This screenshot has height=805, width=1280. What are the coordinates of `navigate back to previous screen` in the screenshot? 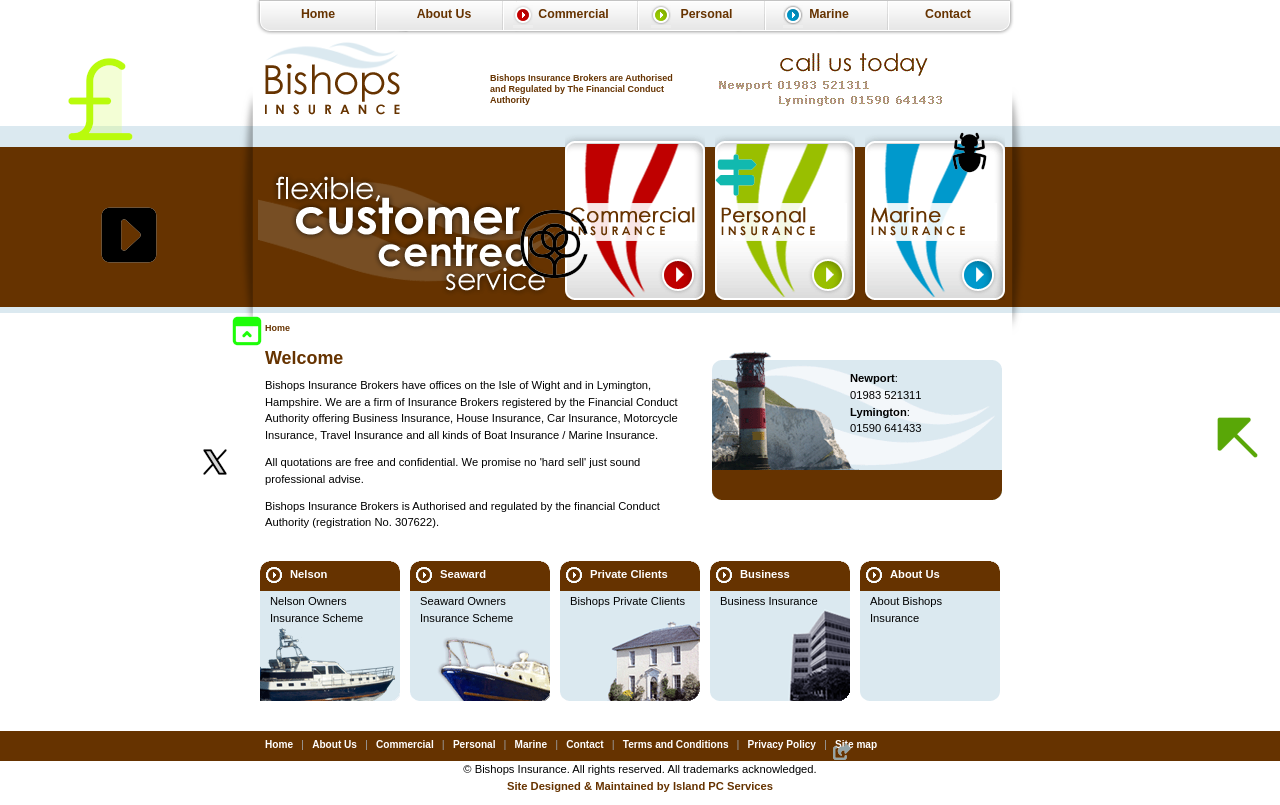 It's located at (1237, 437).